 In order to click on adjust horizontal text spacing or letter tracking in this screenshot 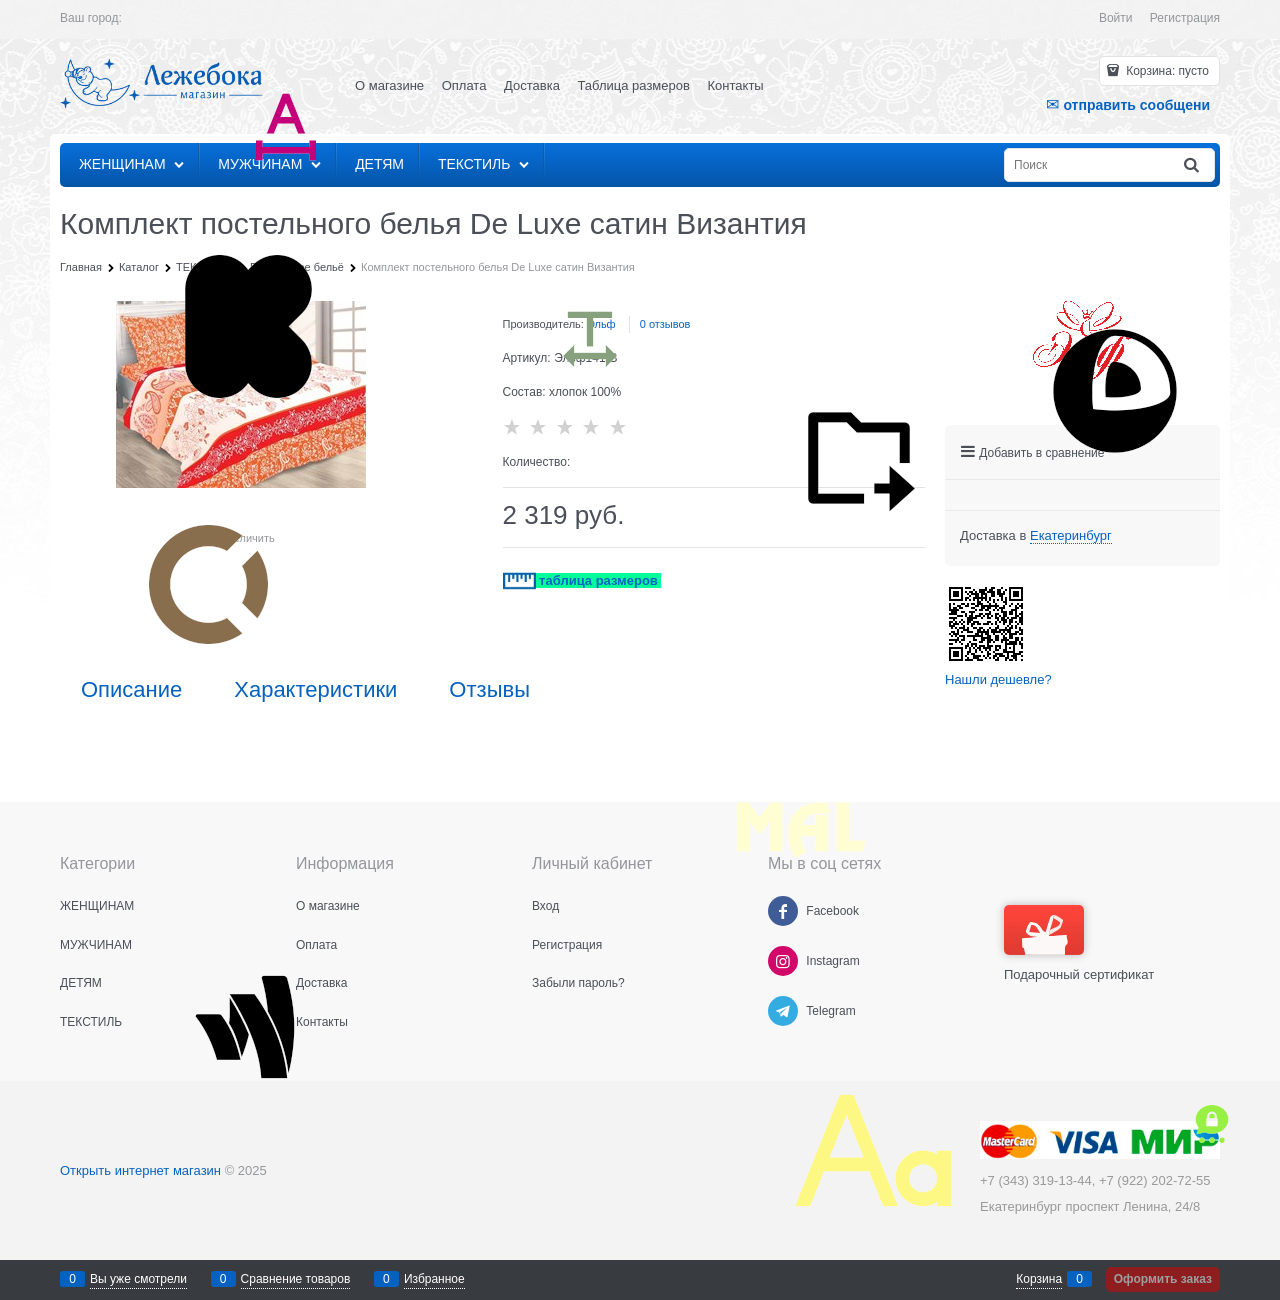, I will do `click(590, 337)`.